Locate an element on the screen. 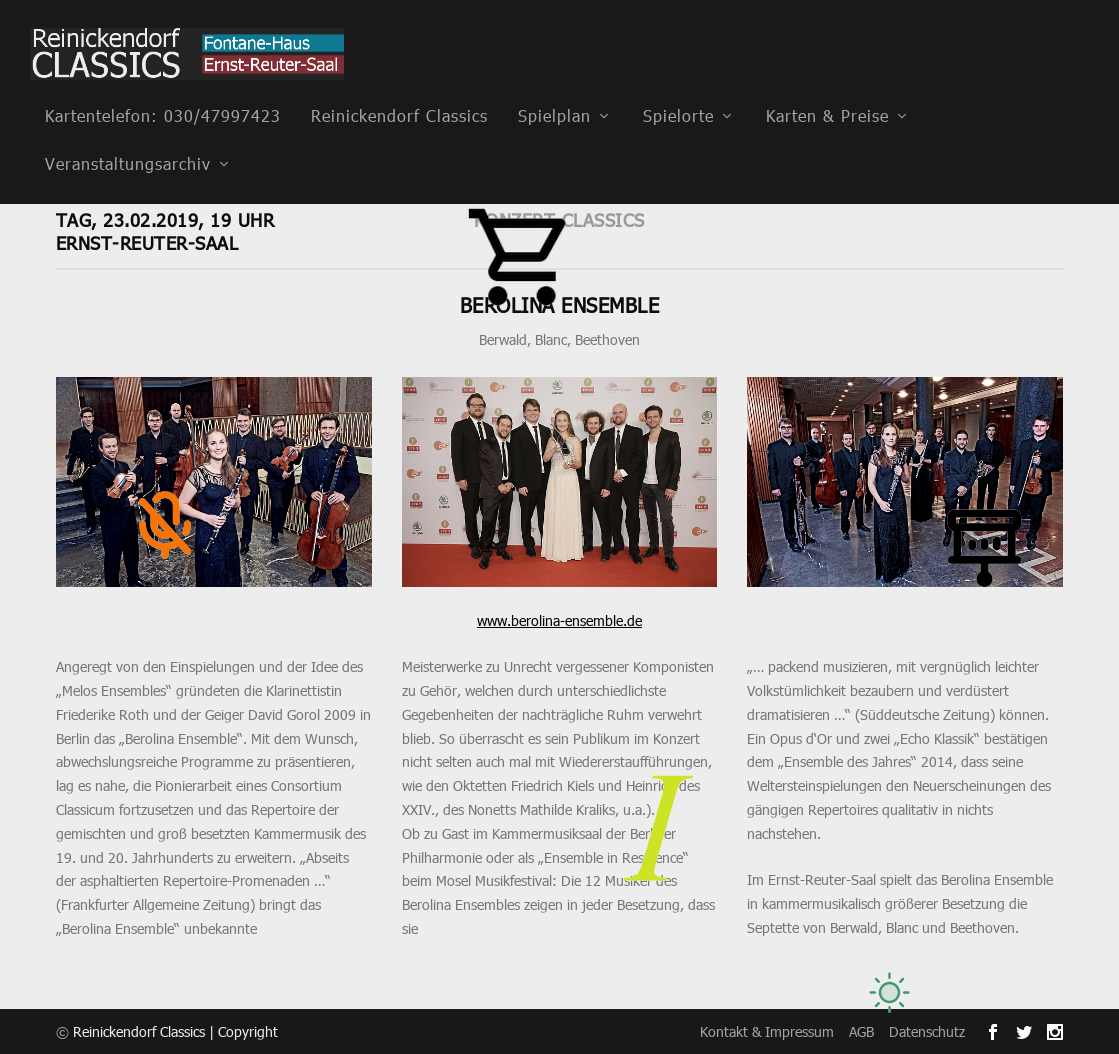 Image resolution: width=1119 pixels, height=1054 pixels. apply italic formatting to selected text is located at coordinates (658, 828).